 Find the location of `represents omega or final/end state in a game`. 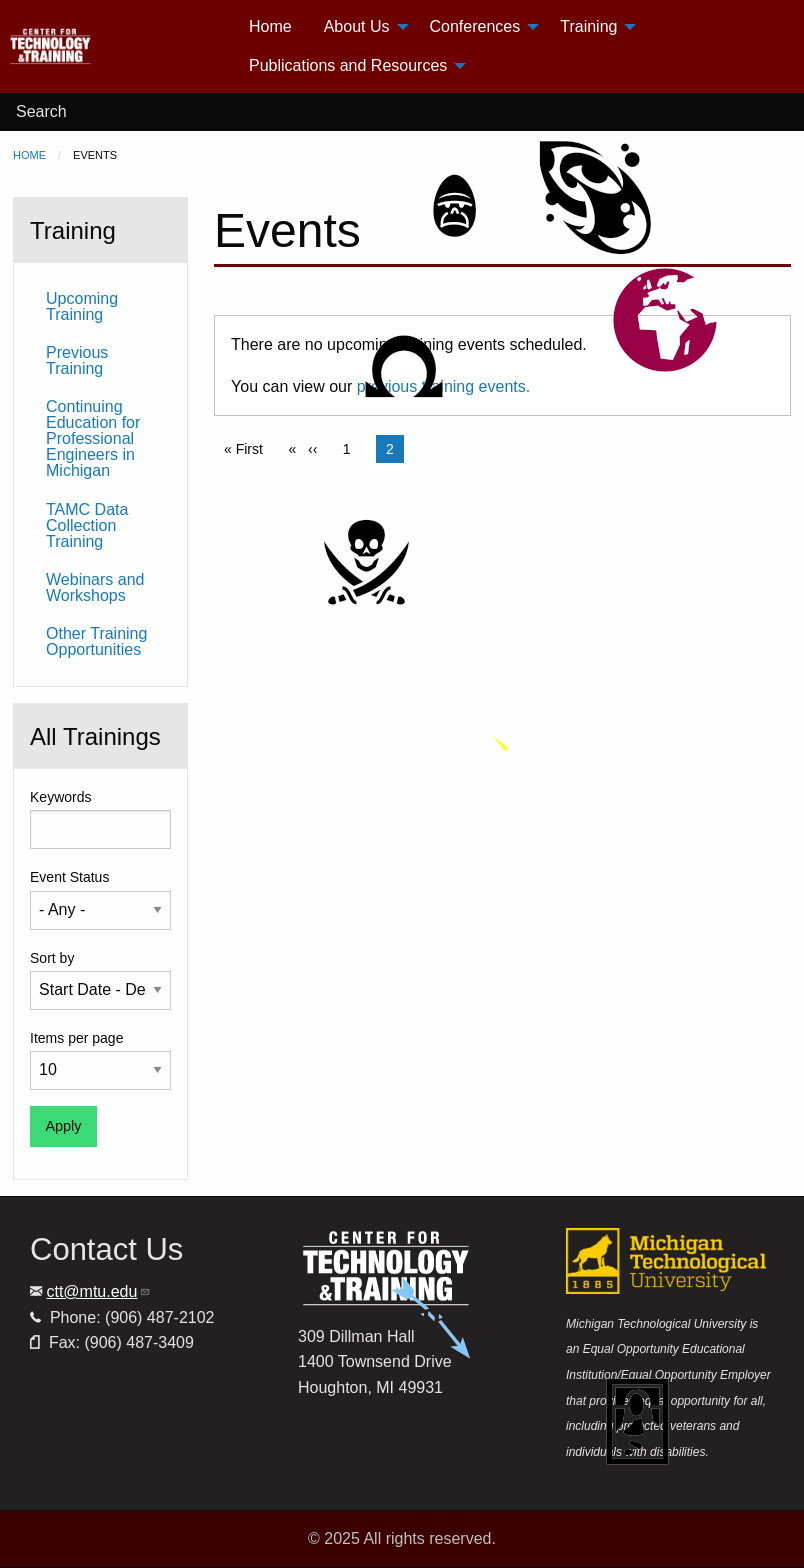

represents omega or final/end state in a game is located at coordinates (403, 366).